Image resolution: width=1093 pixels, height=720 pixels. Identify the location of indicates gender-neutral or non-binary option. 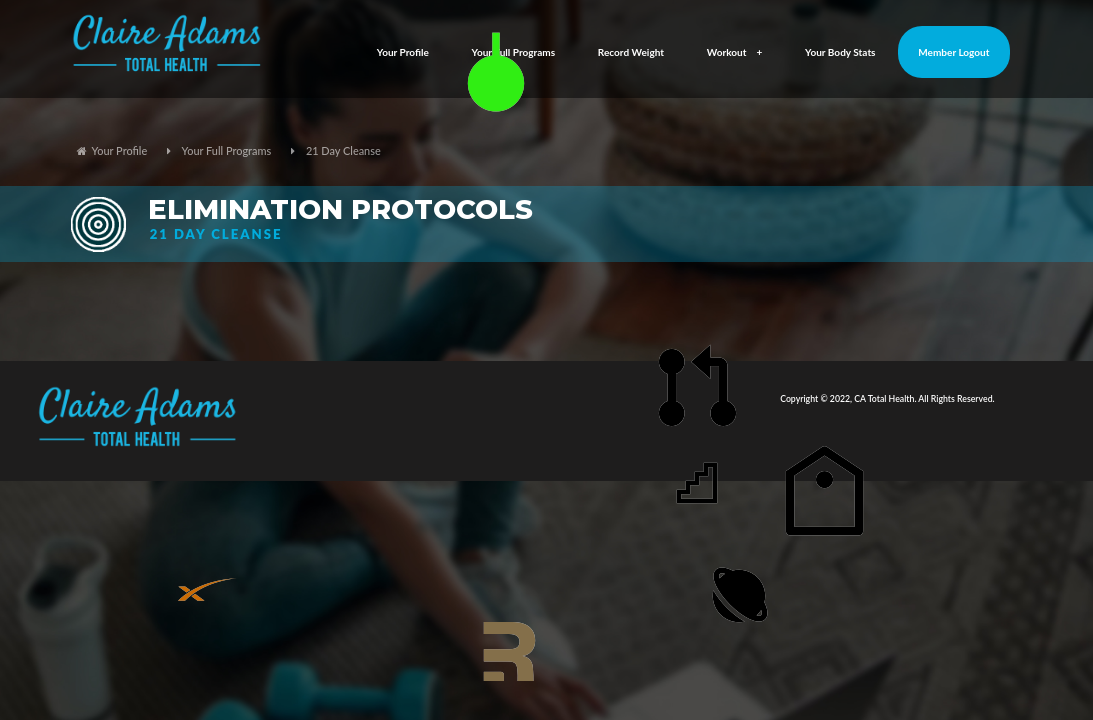
(496, 74).